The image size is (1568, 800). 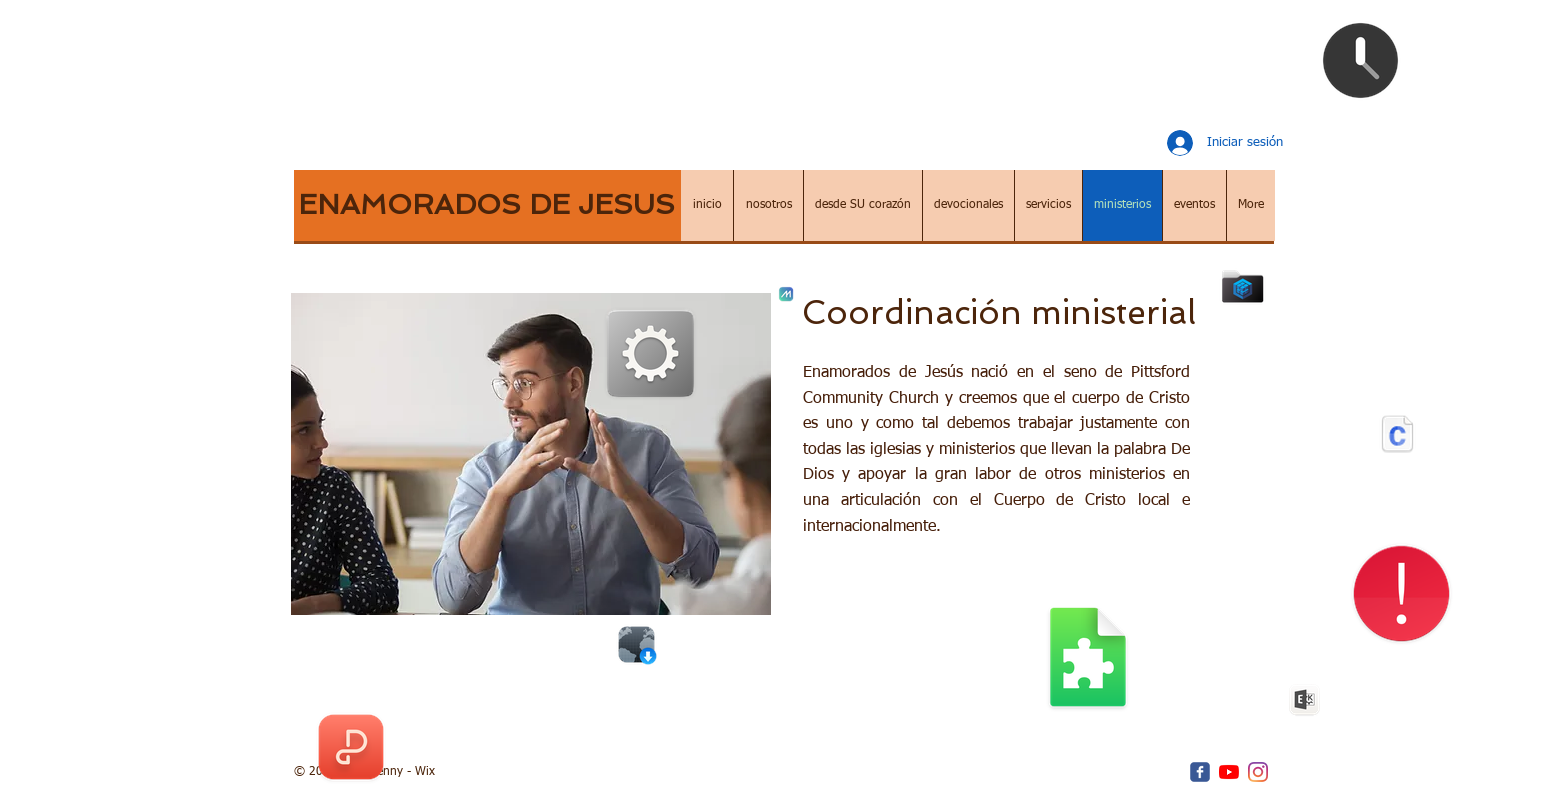 I want to click on open akonadi exchange web services connector, so click(x=1304, y=699).